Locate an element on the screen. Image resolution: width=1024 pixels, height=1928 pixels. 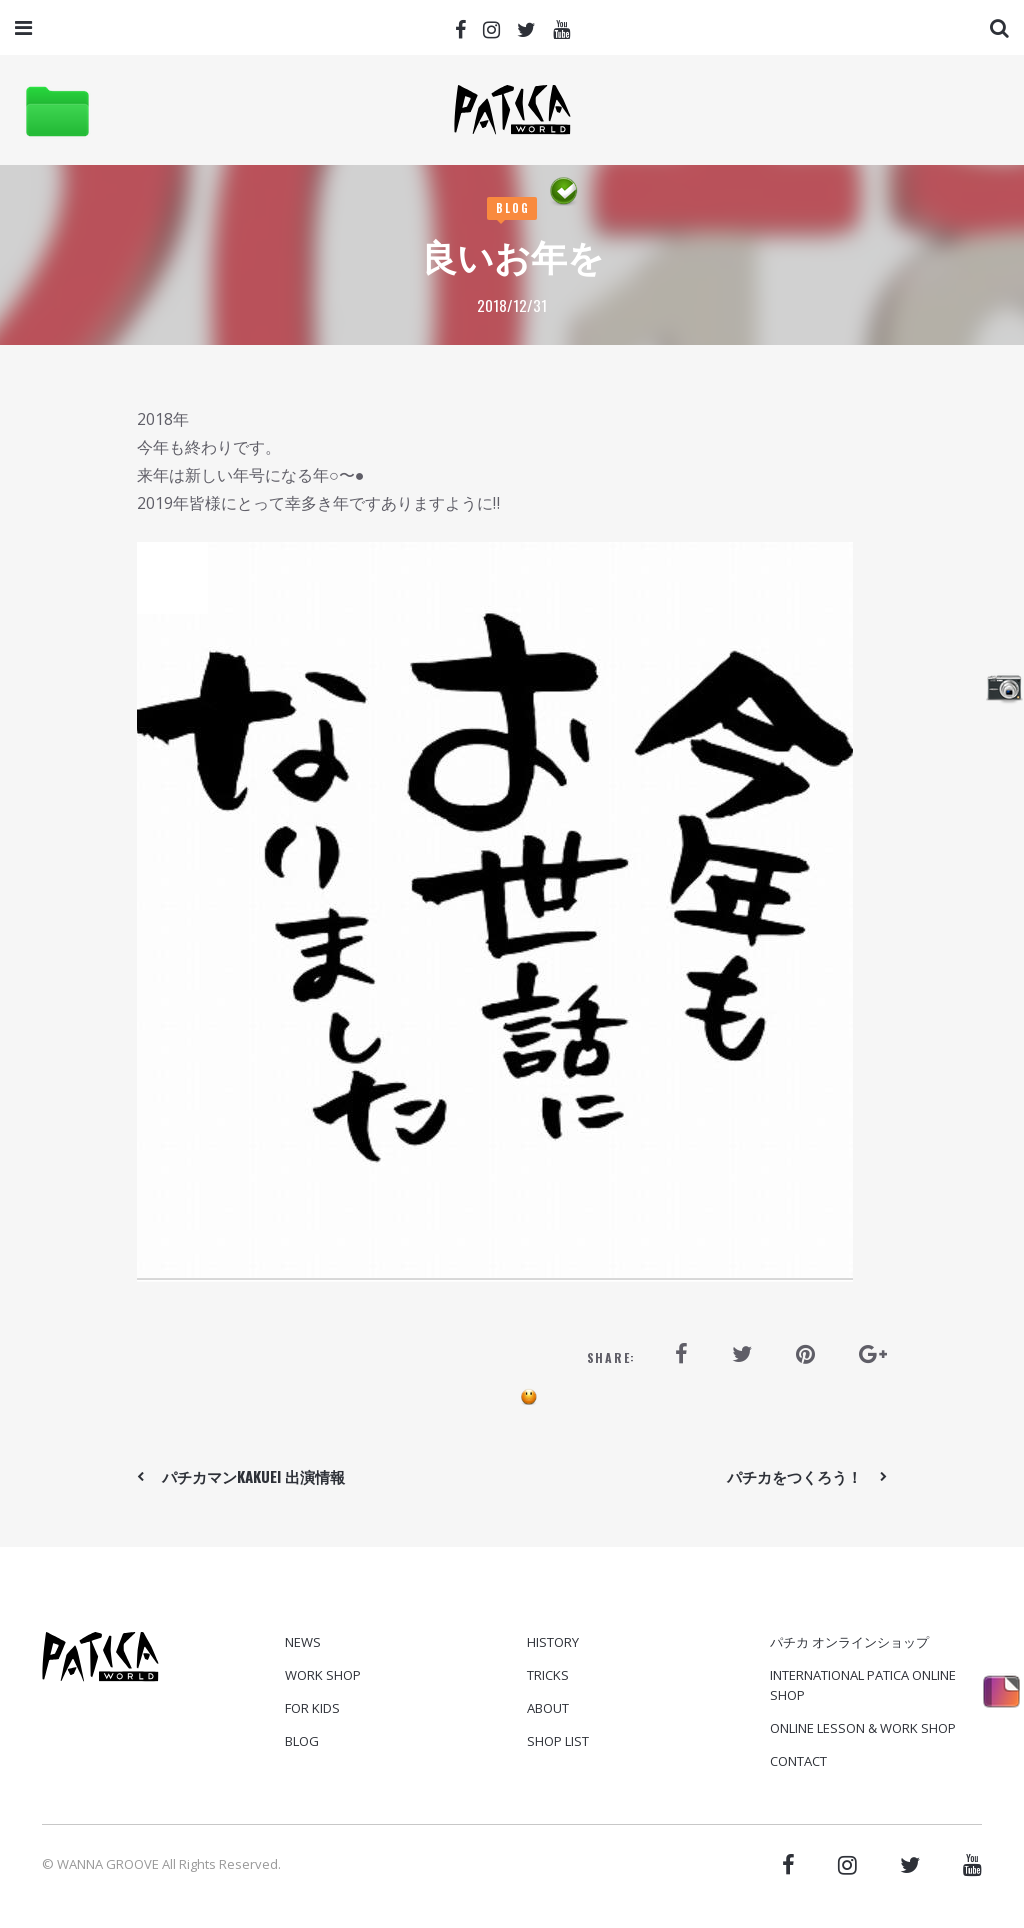
indicates a warning or concern status is located at coordinates (529, 1397).